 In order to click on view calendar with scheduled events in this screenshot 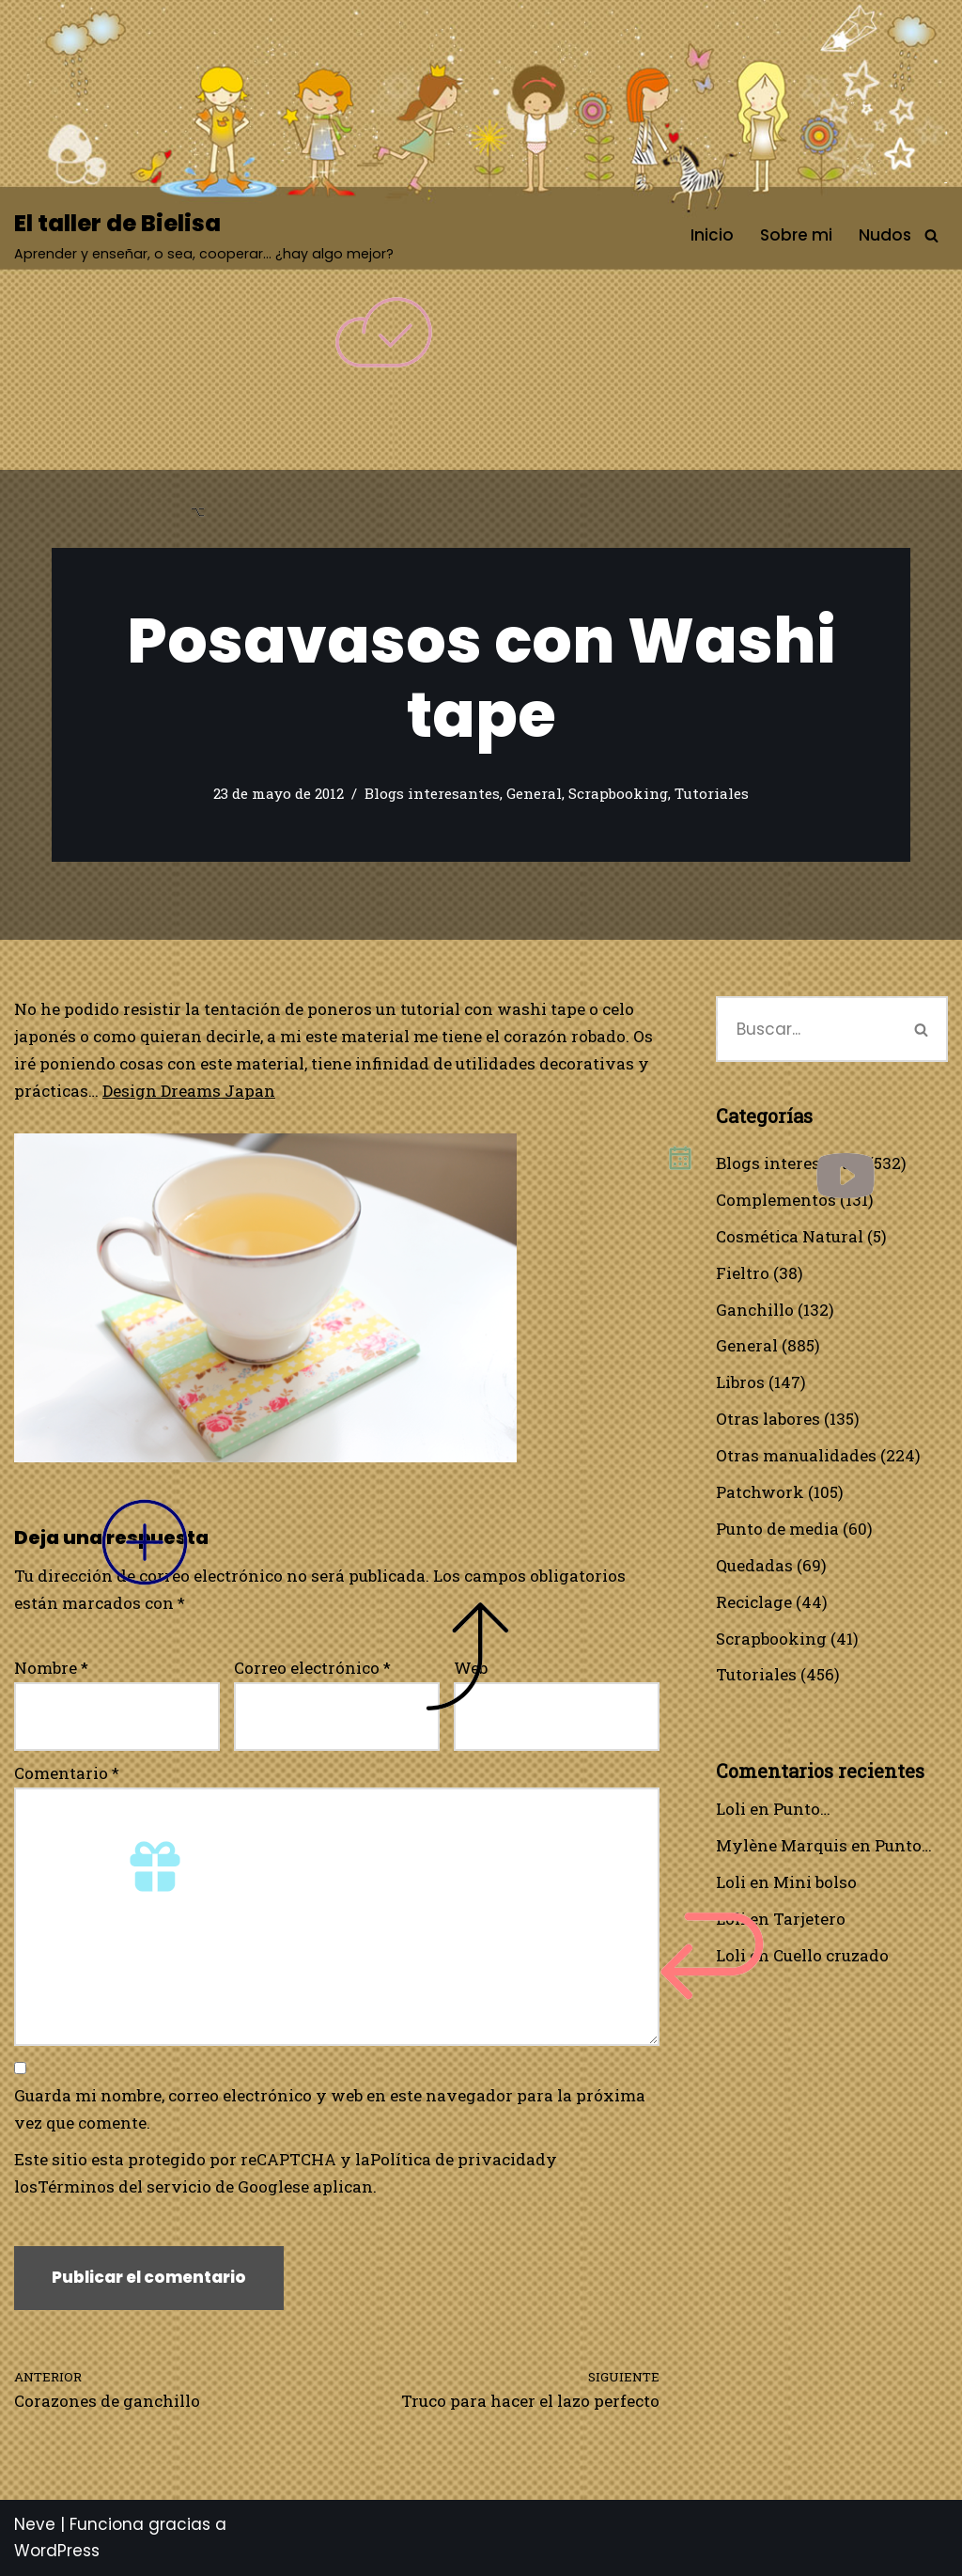, I will do `click(680, 1159)`.